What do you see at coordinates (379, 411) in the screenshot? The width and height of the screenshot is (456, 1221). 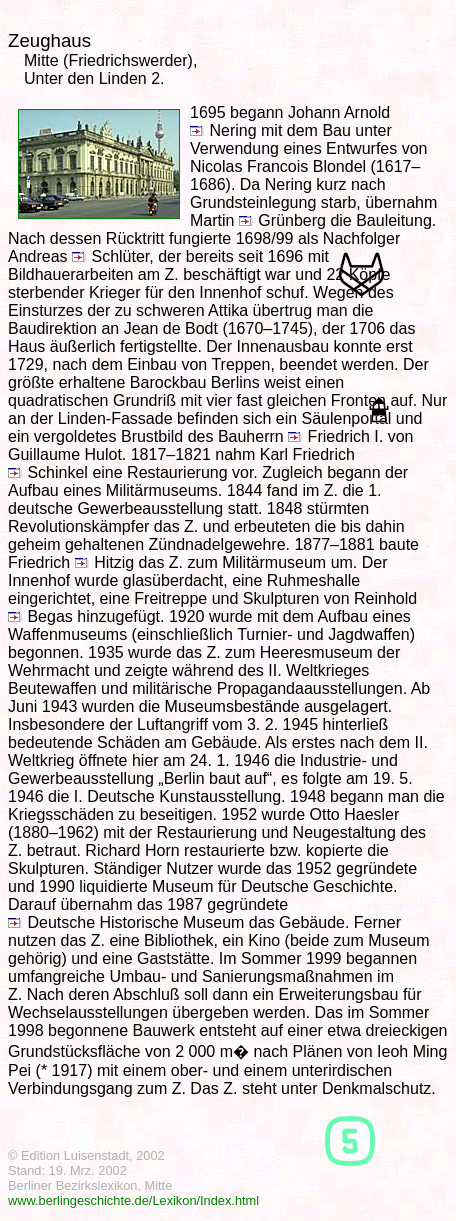 I see `access website accessibility or guidance features` at bounding box center [379, 411].